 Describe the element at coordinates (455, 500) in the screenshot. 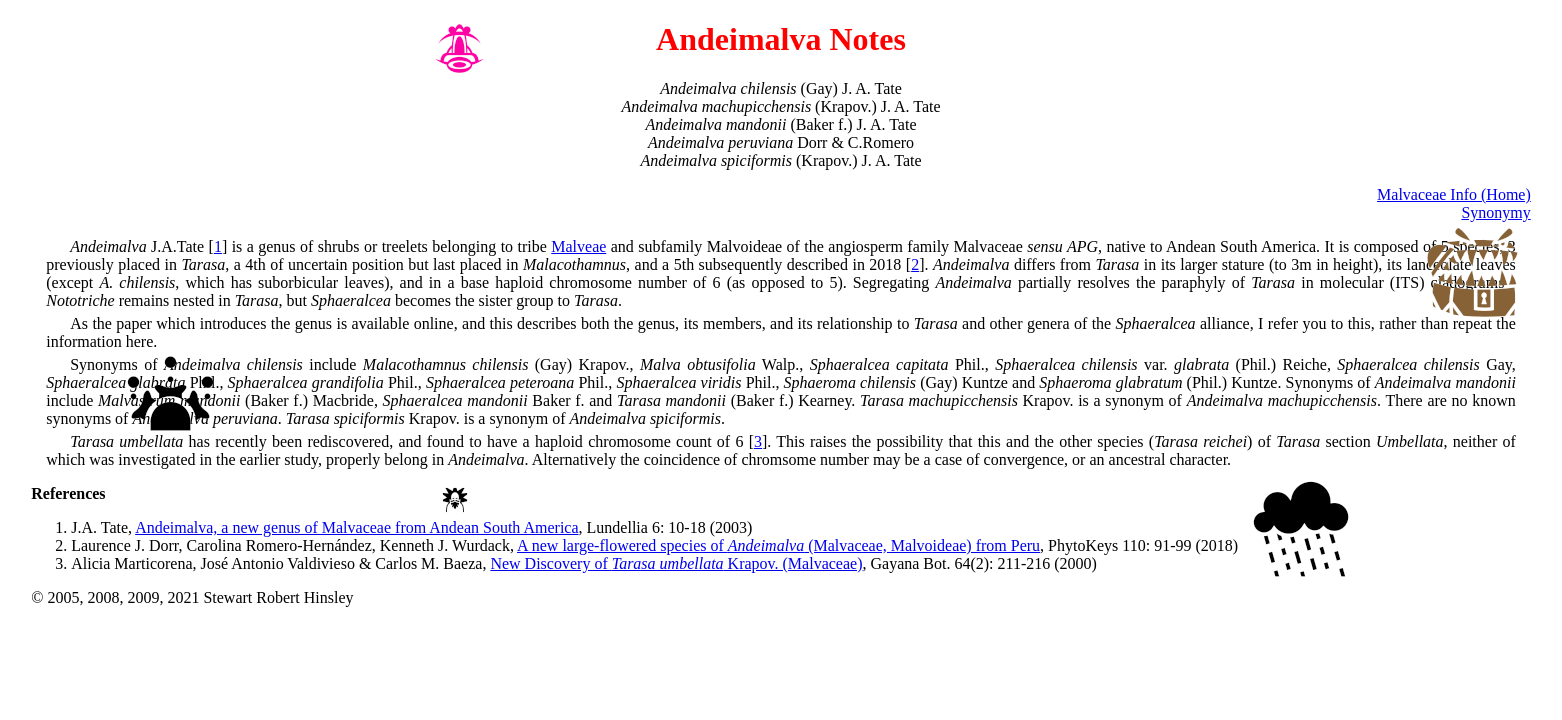

I see `wisdom or knowledge stat indicator` at that location.